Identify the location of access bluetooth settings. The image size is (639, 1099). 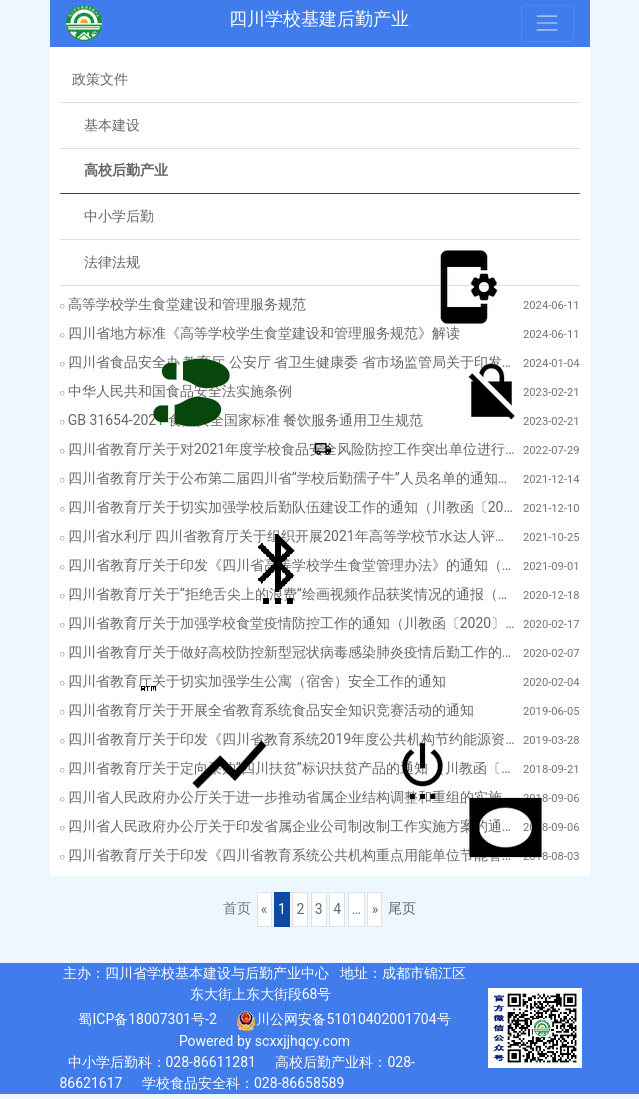
(278, 569).